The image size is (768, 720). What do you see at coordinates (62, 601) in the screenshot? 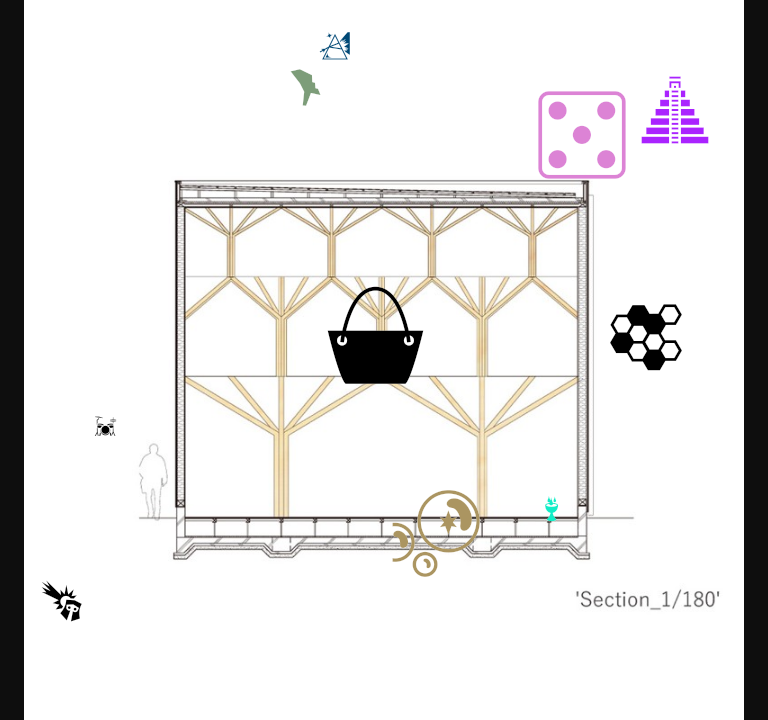
I see `indicates critical hit or headshot damage` at bounding box center [62, 601].